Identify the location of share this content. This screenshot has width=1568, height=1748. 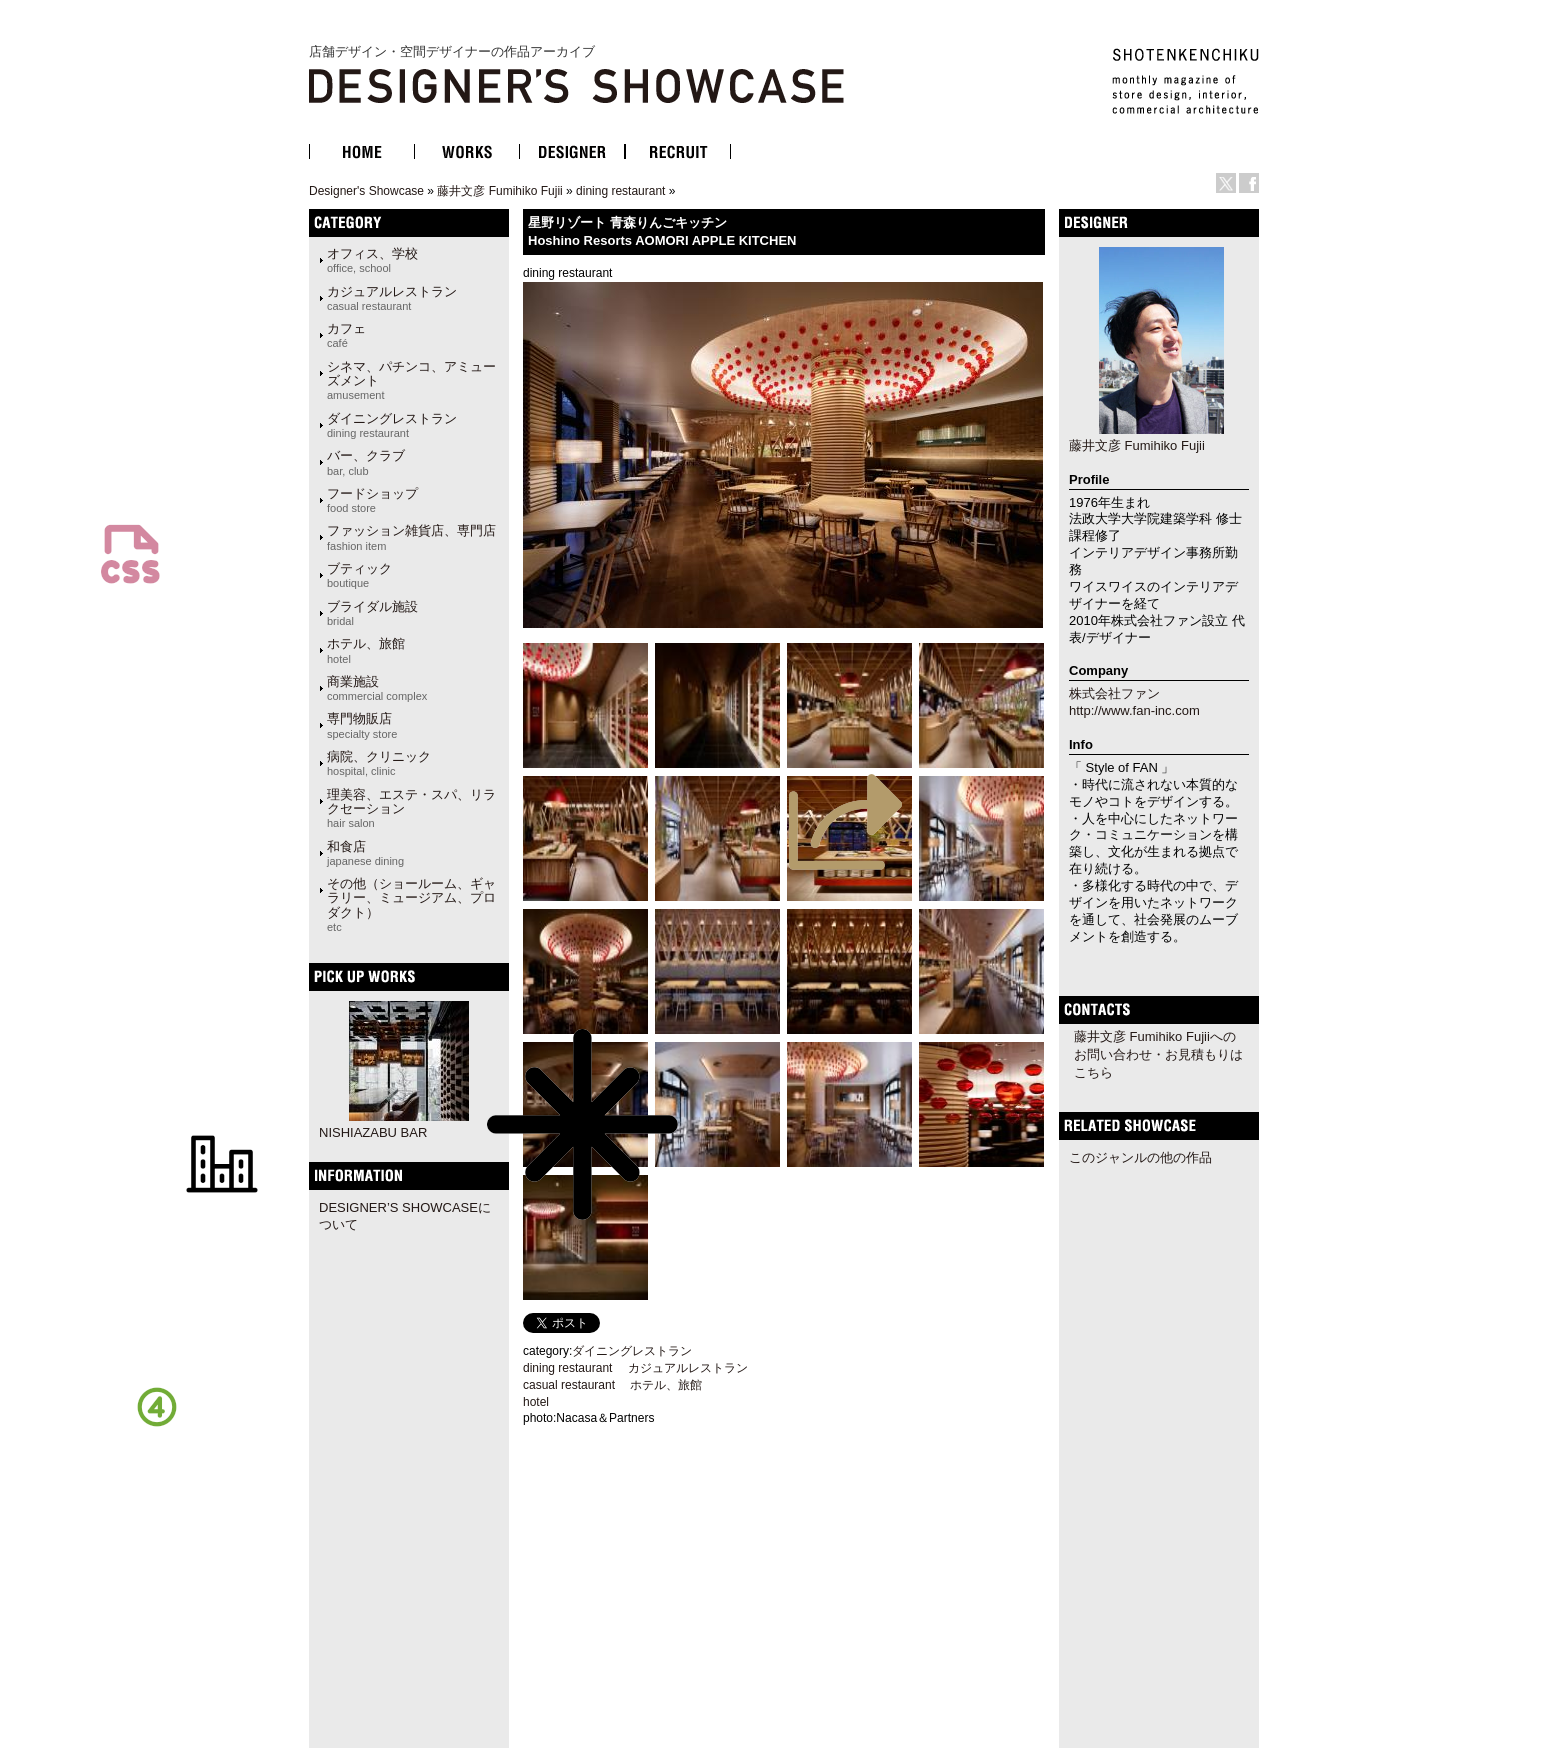
(845, 817).